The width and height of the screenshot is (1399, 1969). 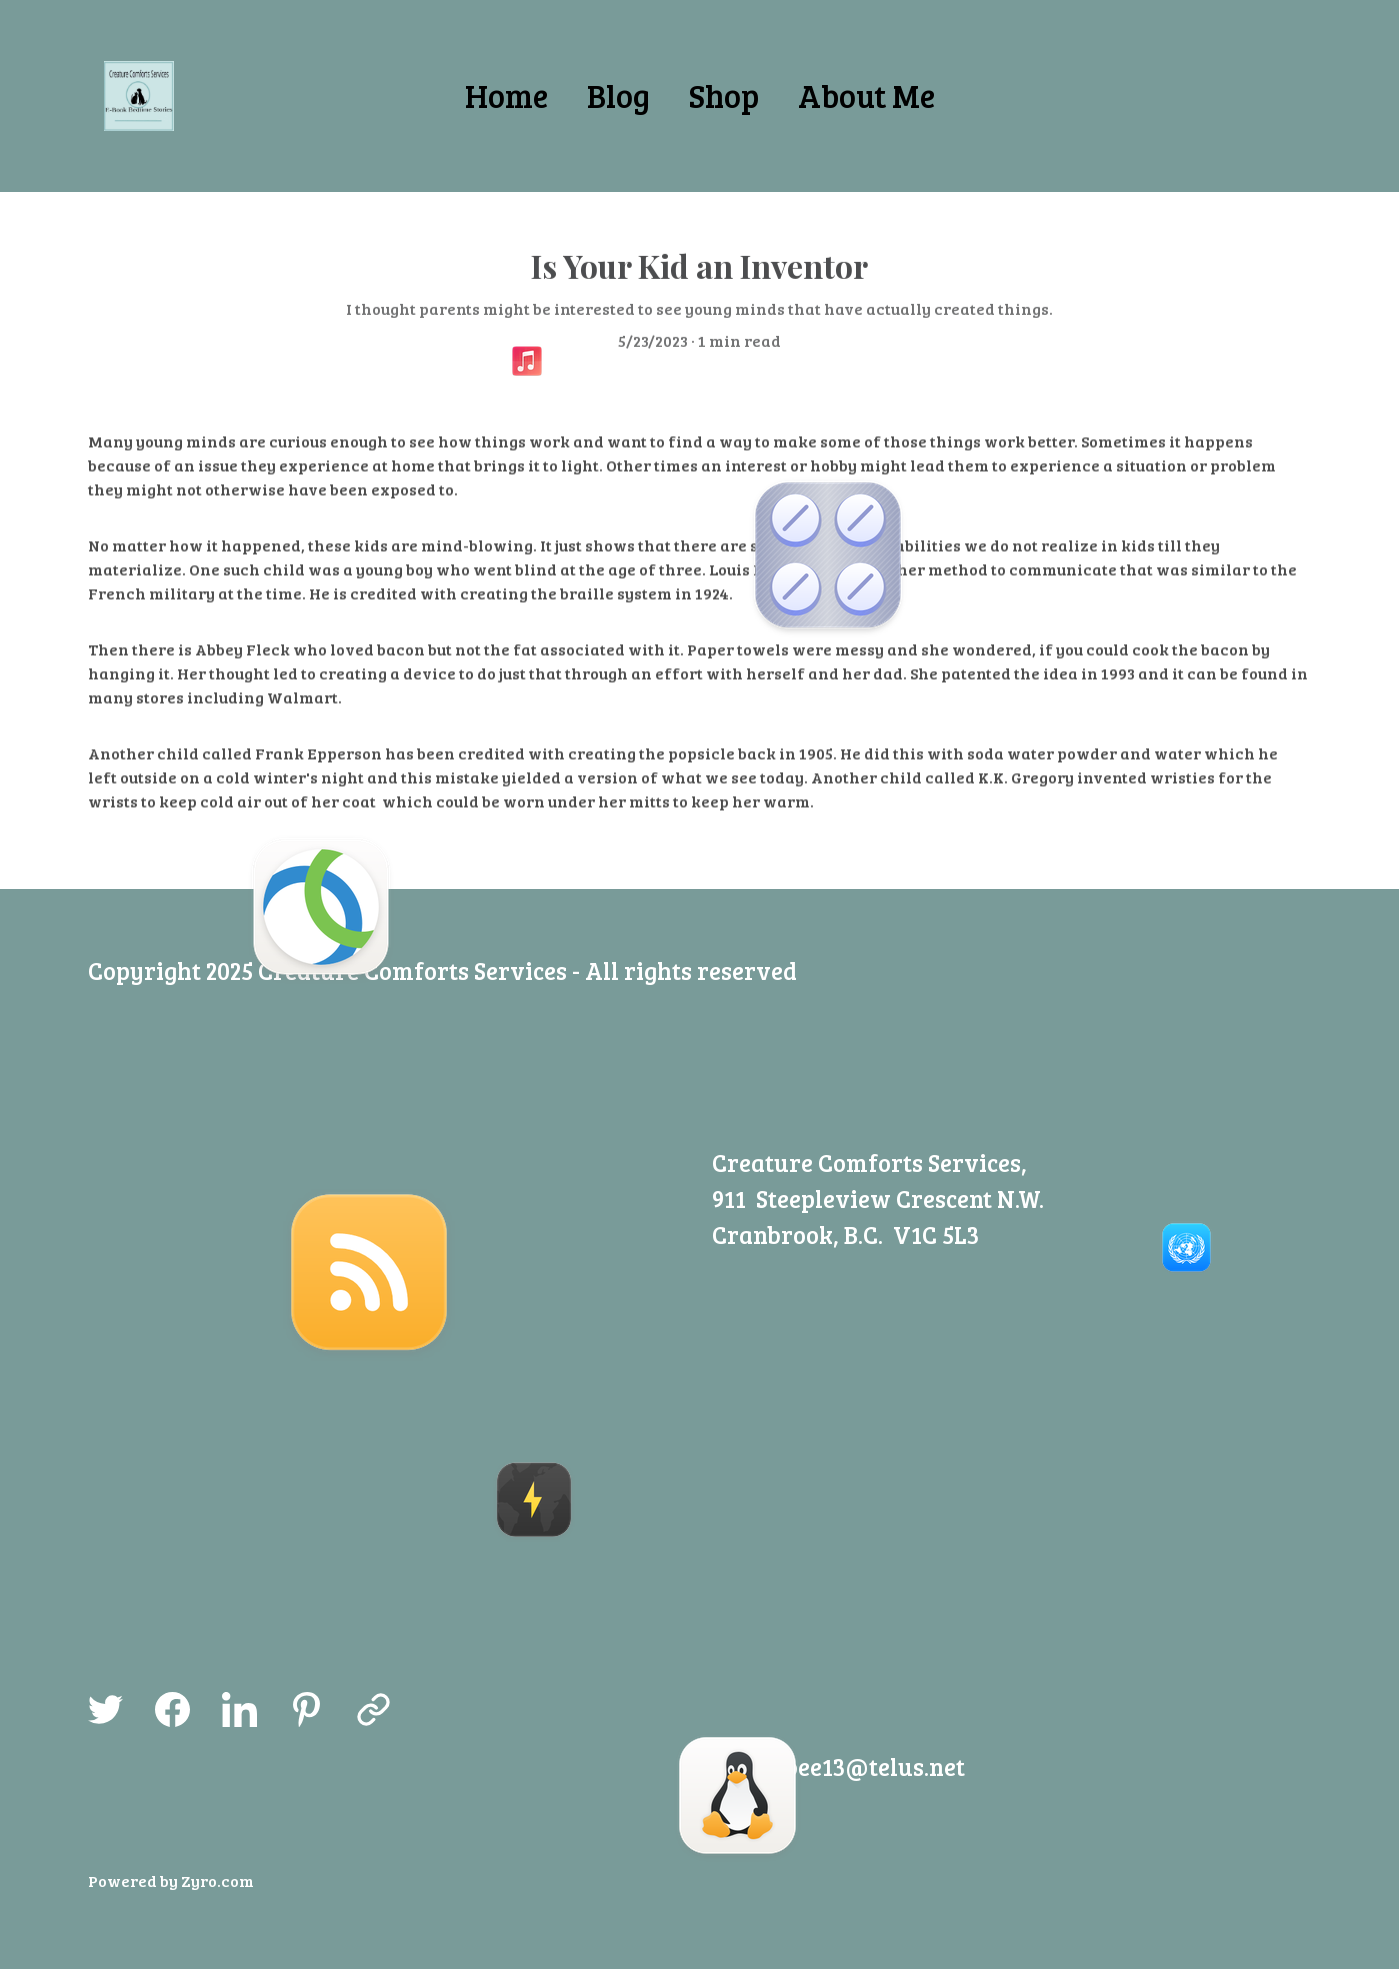 What do you see at coordinates (321, 907) in the screenshot?
I see `open cisco anyconnect vpn client` at bounding box center [321, 907].